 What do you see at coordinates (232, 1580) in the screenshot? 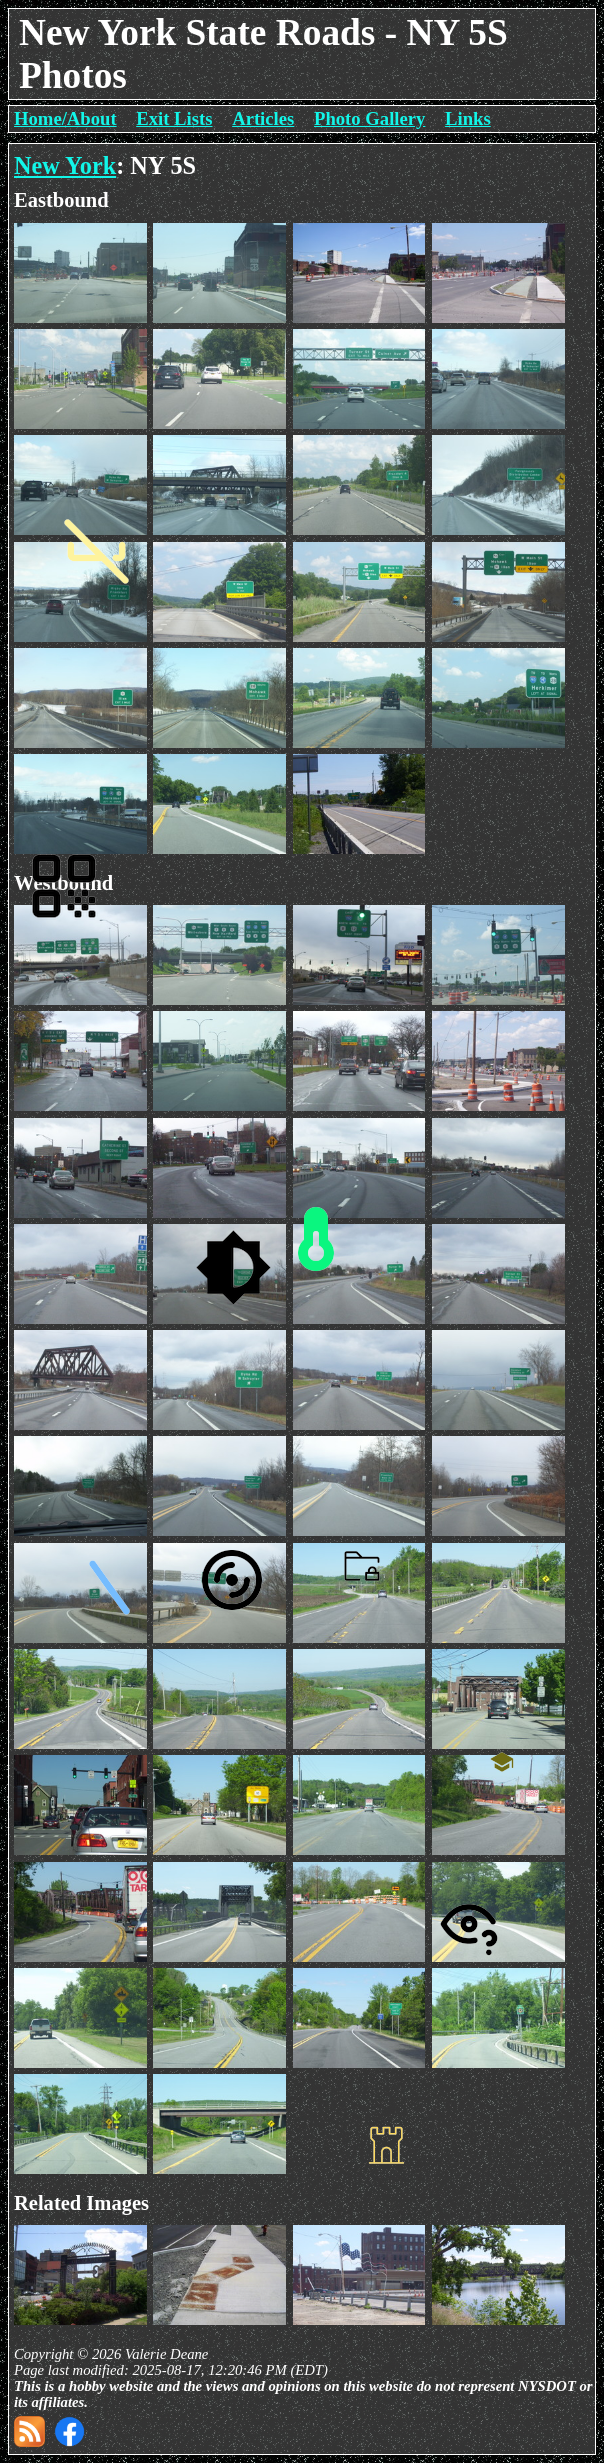
I see `play or access music library` at bounding box center [232, 1580].